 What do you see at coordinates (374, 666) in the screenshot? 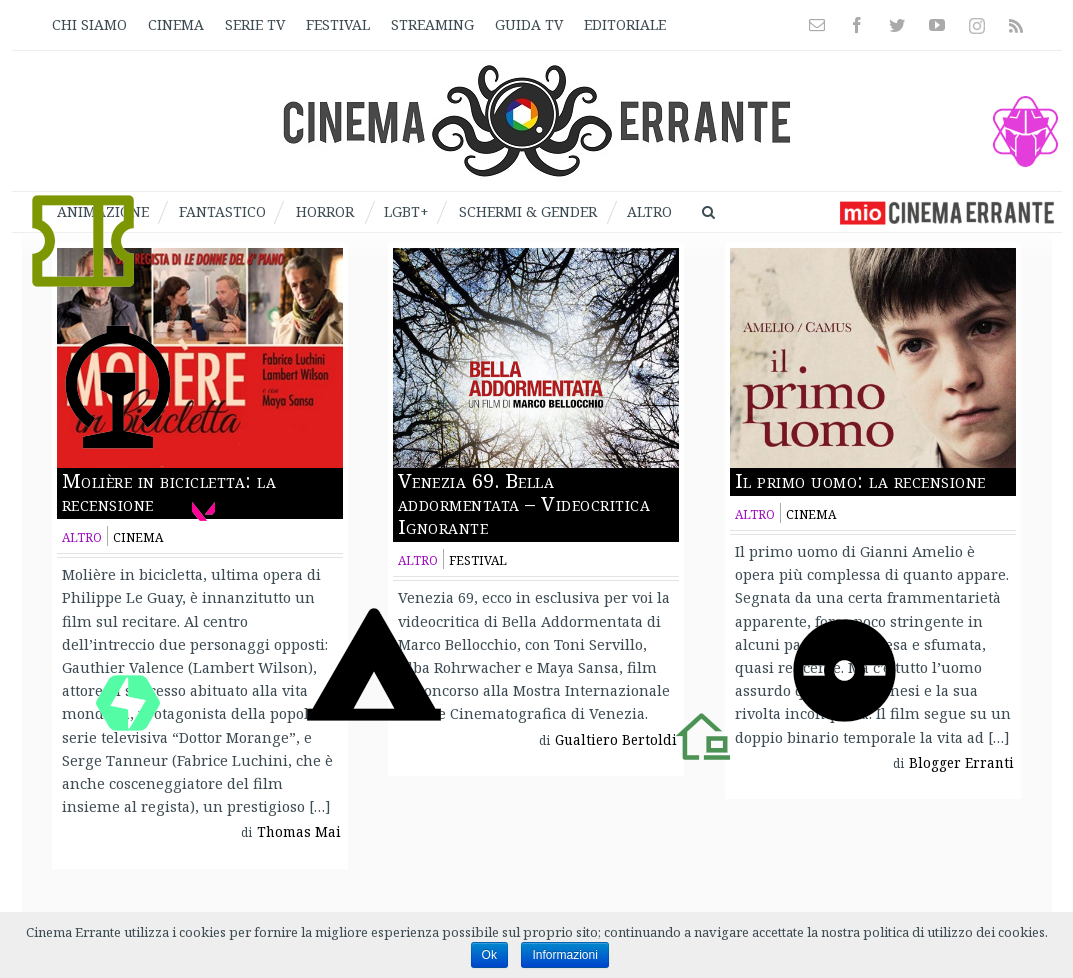
I see `view campground or camping locations` at bounding box center [374, 666].